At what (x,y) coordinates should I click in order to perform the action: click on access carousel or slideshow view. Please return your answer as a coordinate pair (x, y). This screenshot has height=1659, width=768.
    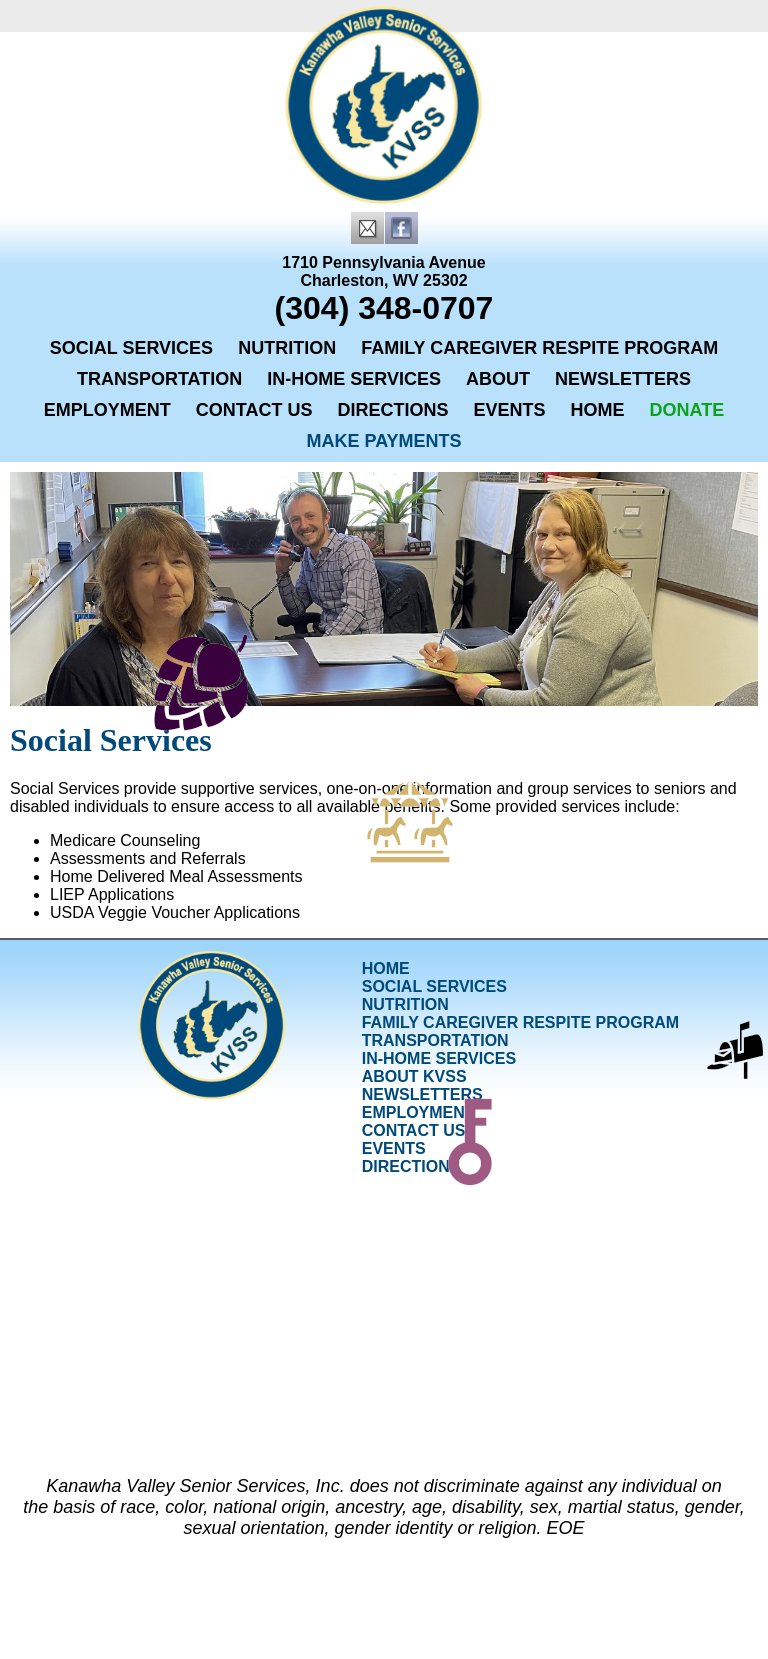
    Looking at the image, I should click on (410, 820).